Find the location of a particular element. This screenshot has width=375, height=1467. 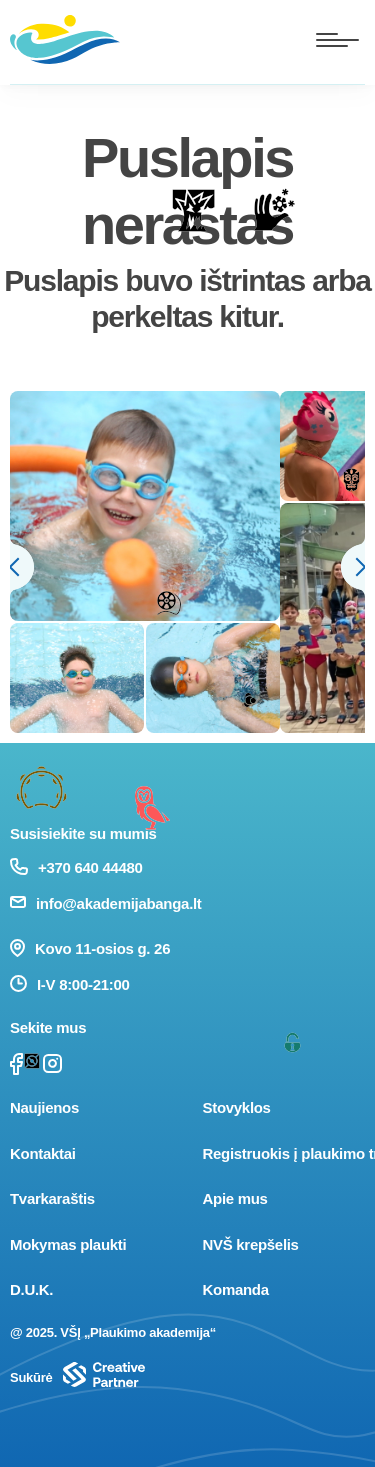

día de los muertos themed game element or decoration is located at coordinates (351, 479).